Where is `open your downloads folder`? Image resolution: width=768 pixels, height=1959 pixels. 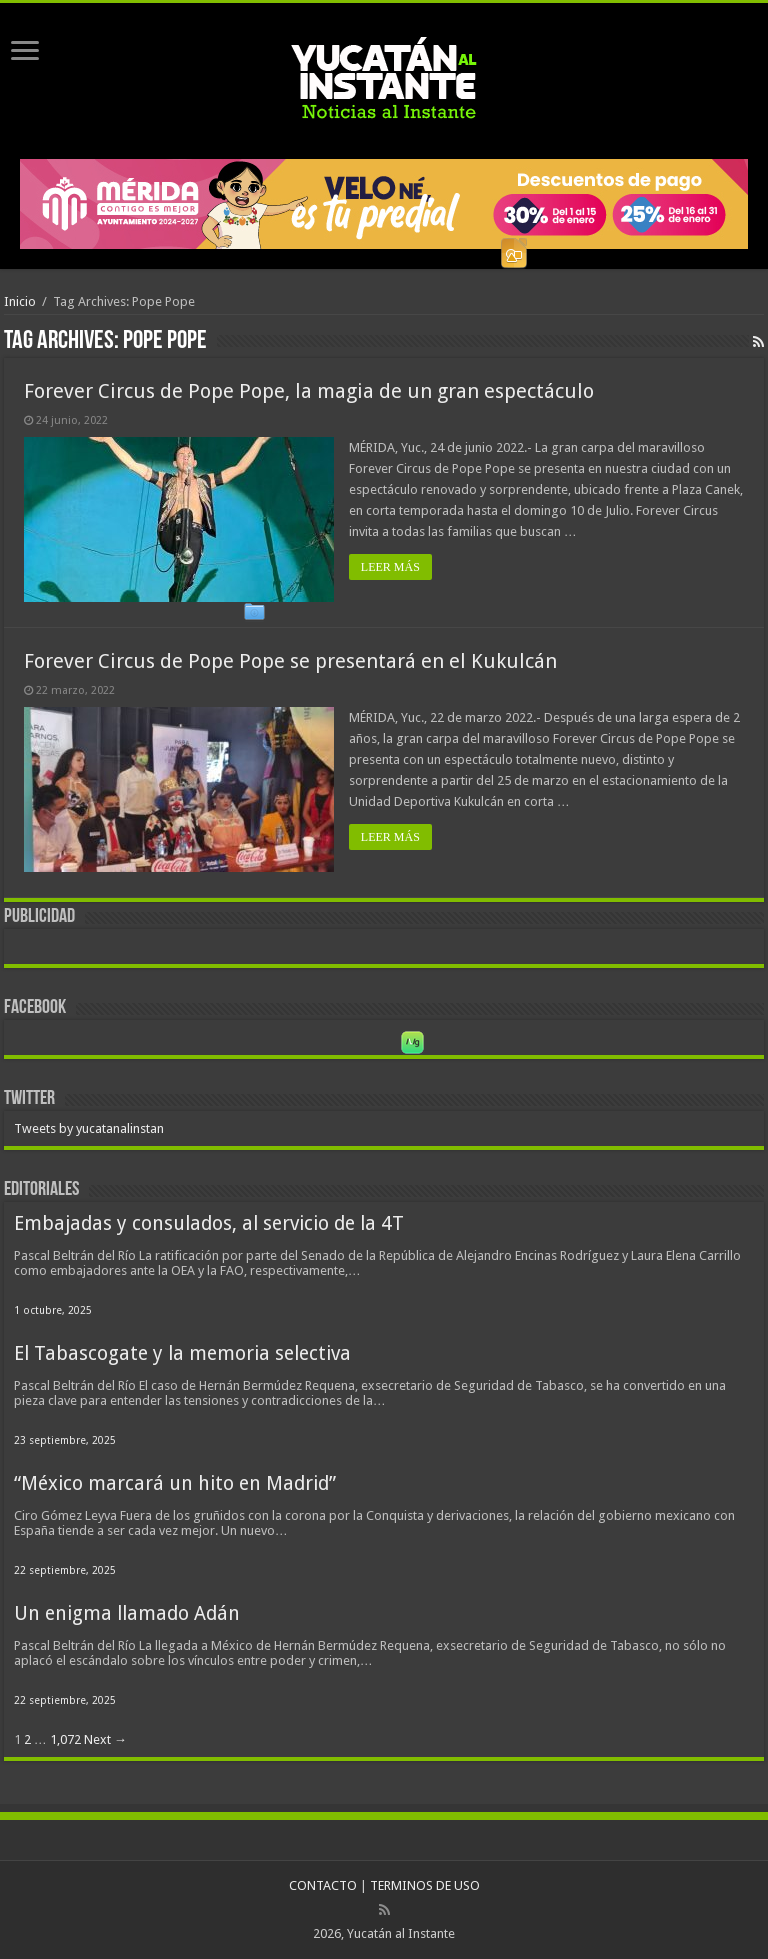 open your downloads folder is located at coordinates (254, 611).